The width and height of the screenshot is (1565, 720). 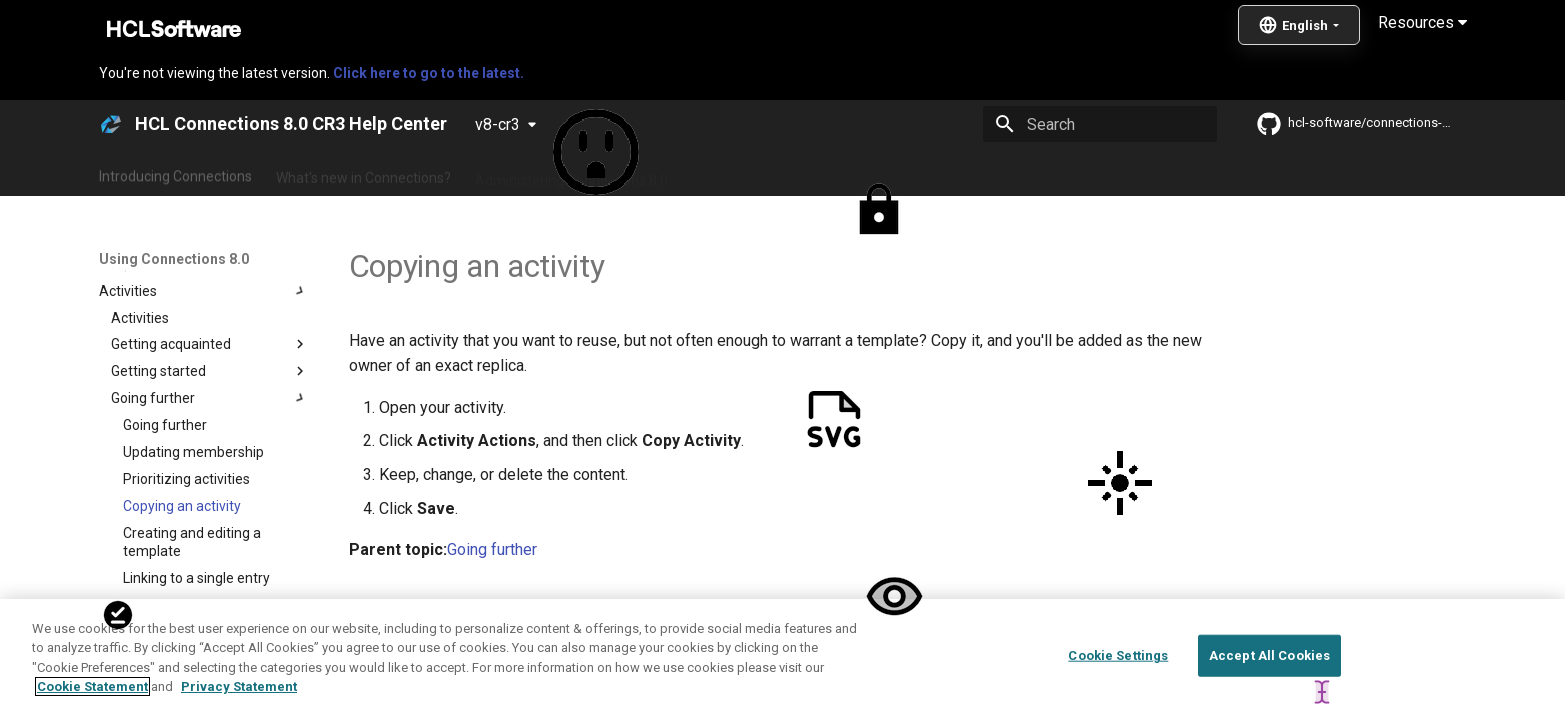 I want to click on toggle visibility of content or password, so click(x=894, y=597).